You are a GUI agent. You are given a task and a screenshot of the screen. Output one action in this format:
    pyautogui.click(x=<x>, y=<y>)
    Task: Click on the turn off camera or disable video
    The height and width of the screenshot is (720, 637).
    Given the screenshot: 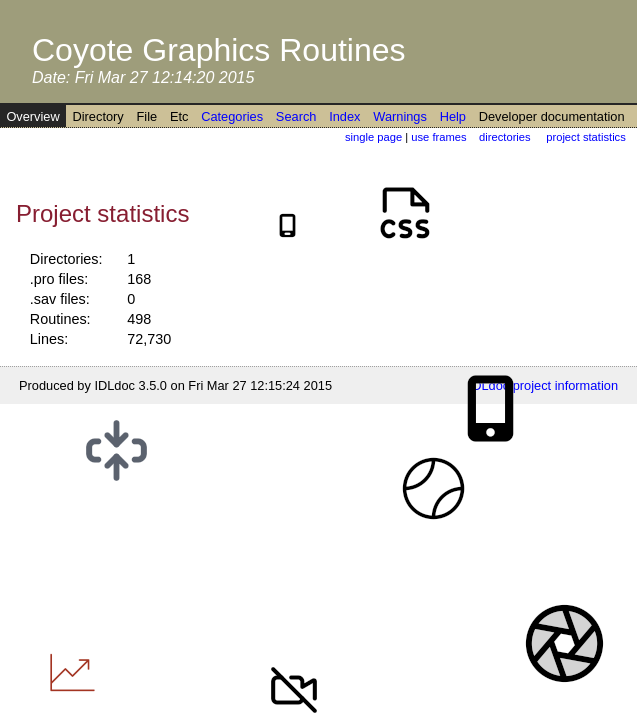 What is the action you would take?
    pyautogui.click(x=294, y=690)
    